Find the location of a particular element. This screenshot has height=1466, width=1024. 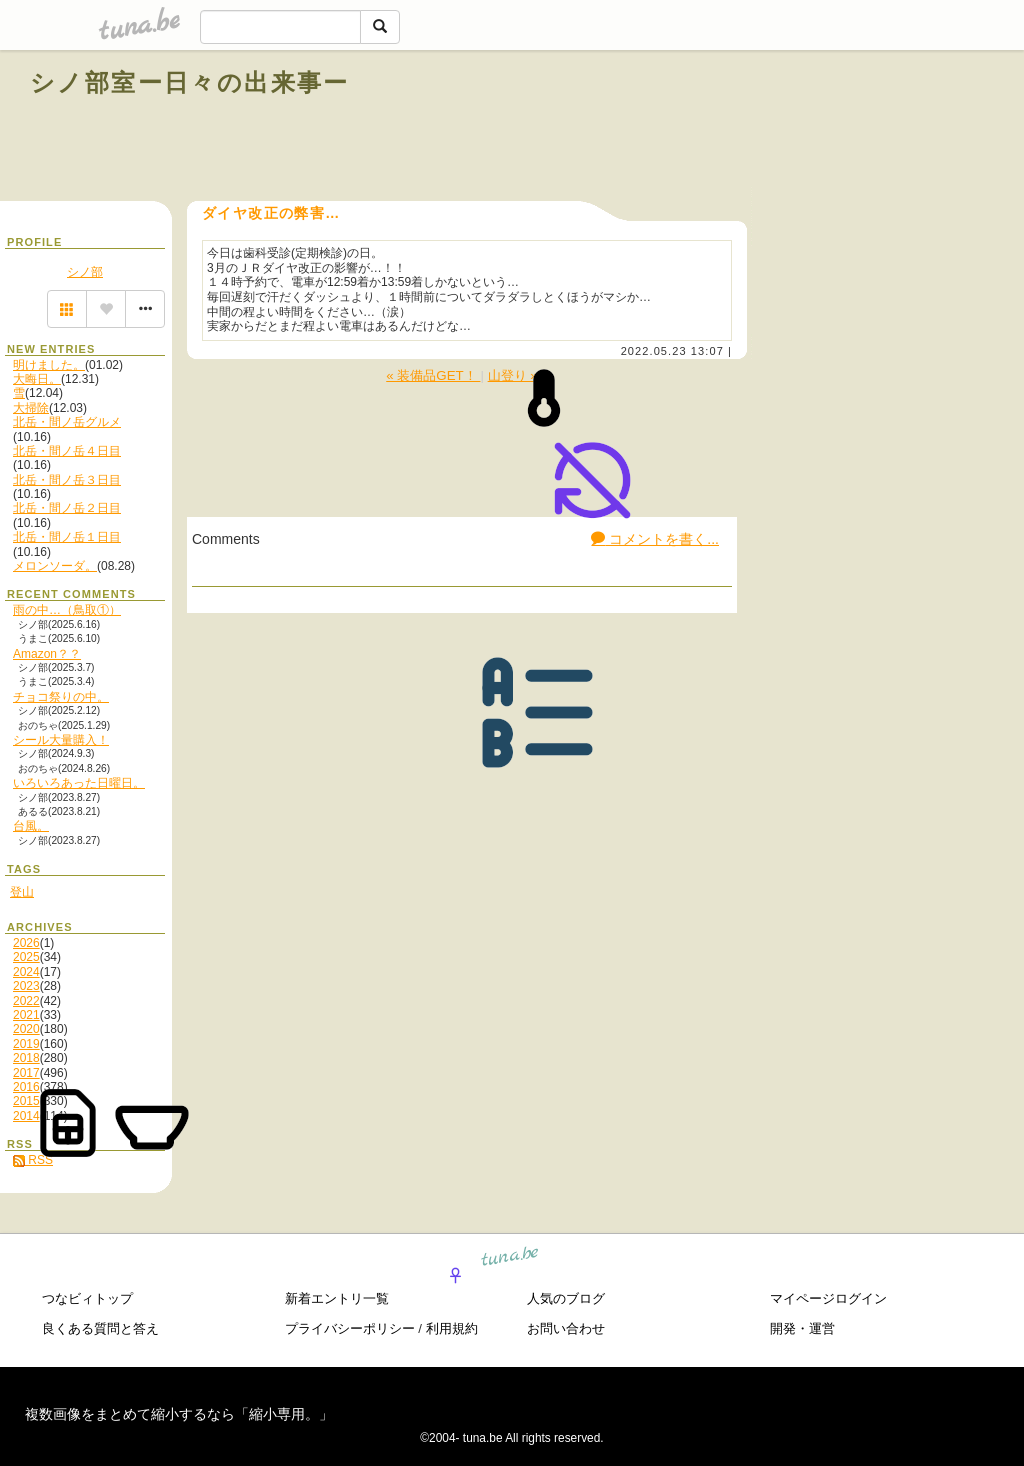

toggle alphabetical list view is located at coordinates (537, 712).